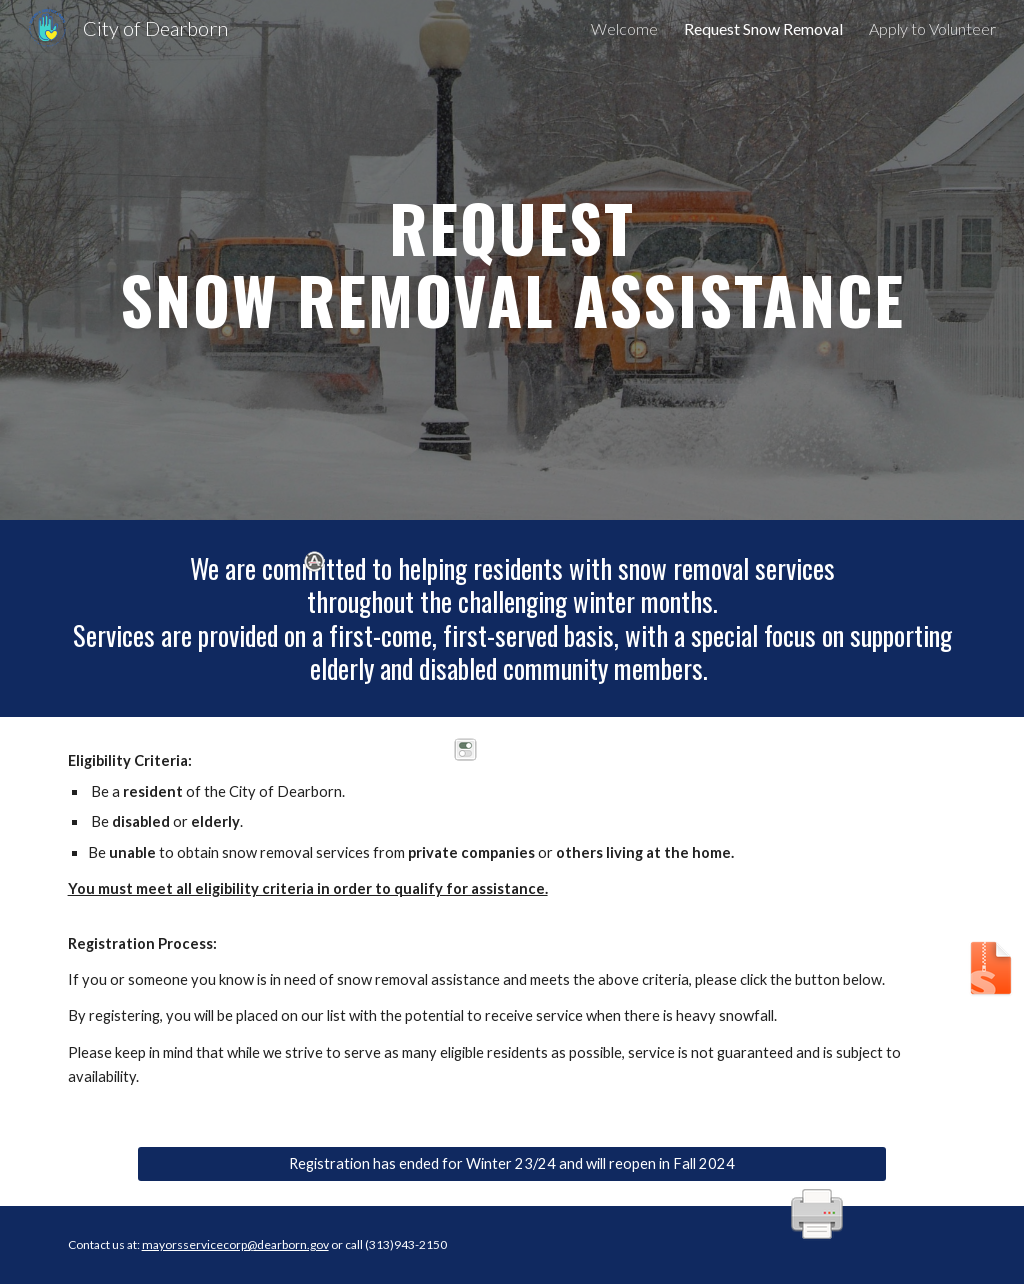  Describe the element at coordinates (314, 561) in the screenshot. I see `open the system software update application` at that location.